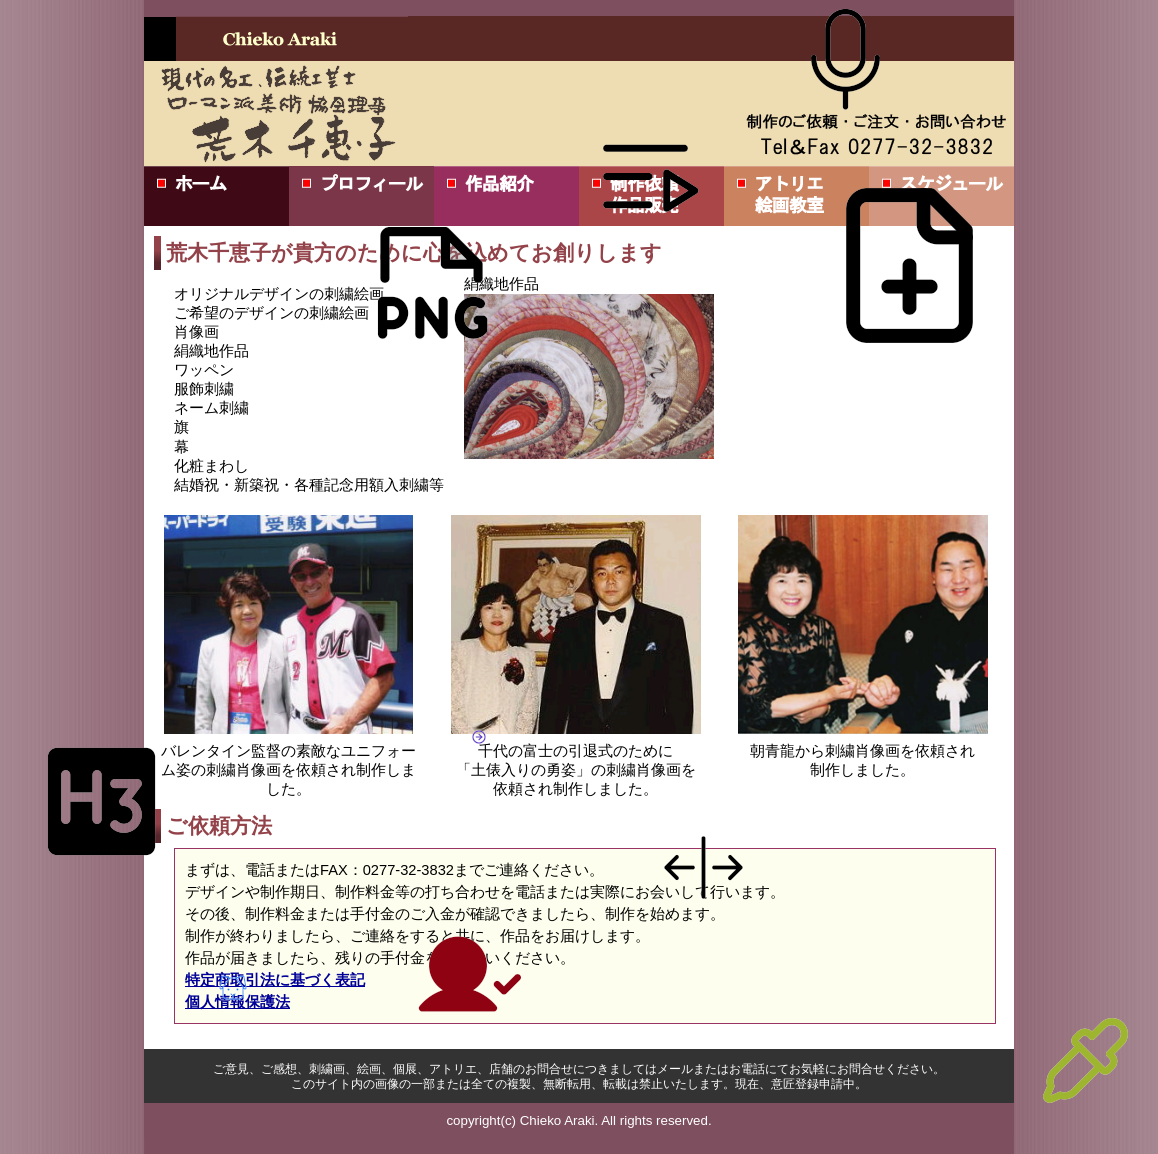 The width and height of the screenshot is (1158, 1154). I want to click on user verified or approved, so click(466, 977).